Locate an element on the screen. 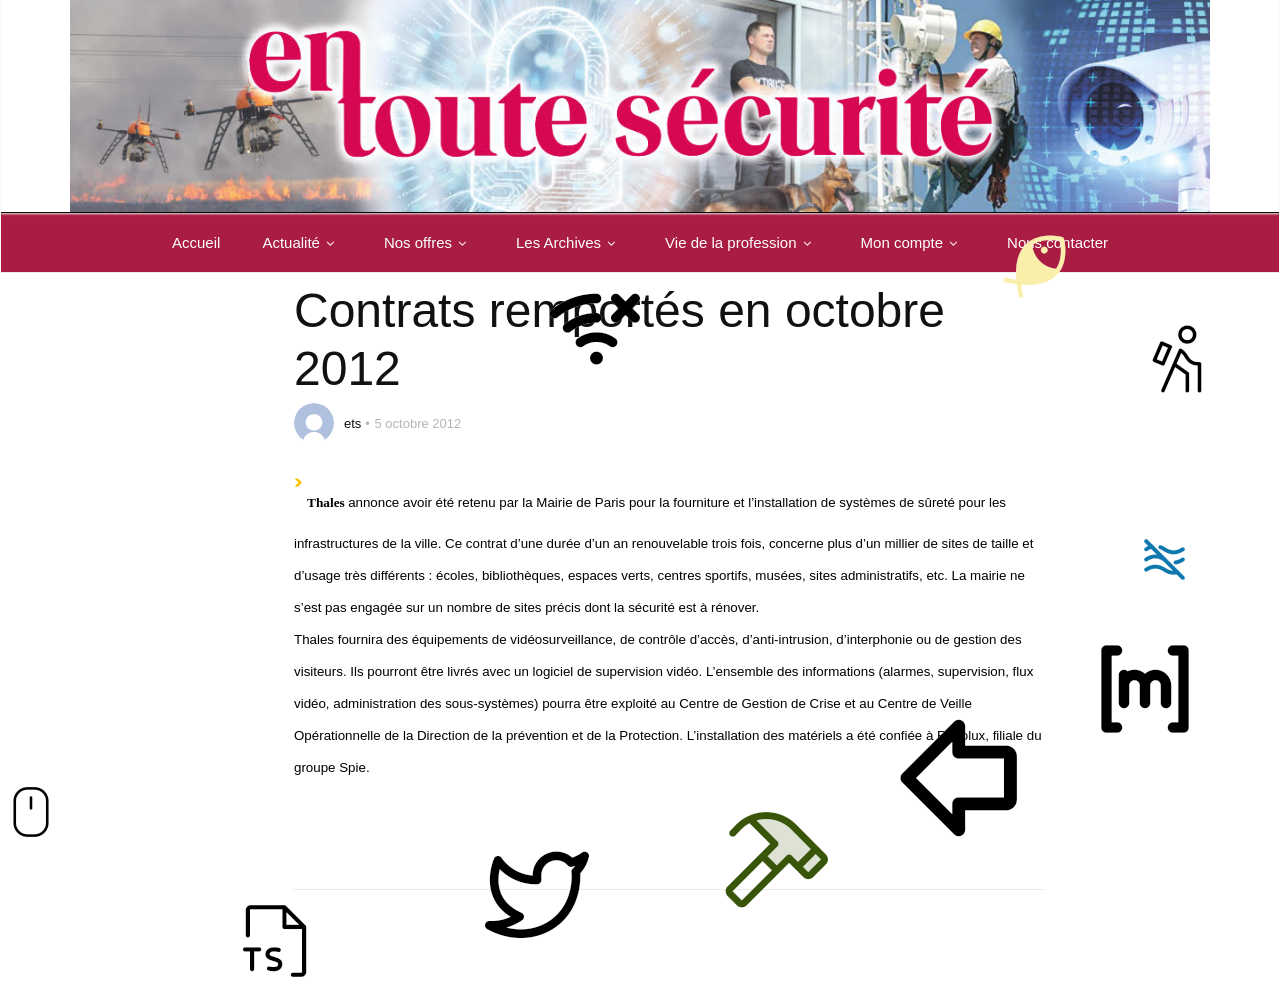 The height and width of the screenshot is (995, 1280). open Twitter app or profile is located at coordinates (537, 895).